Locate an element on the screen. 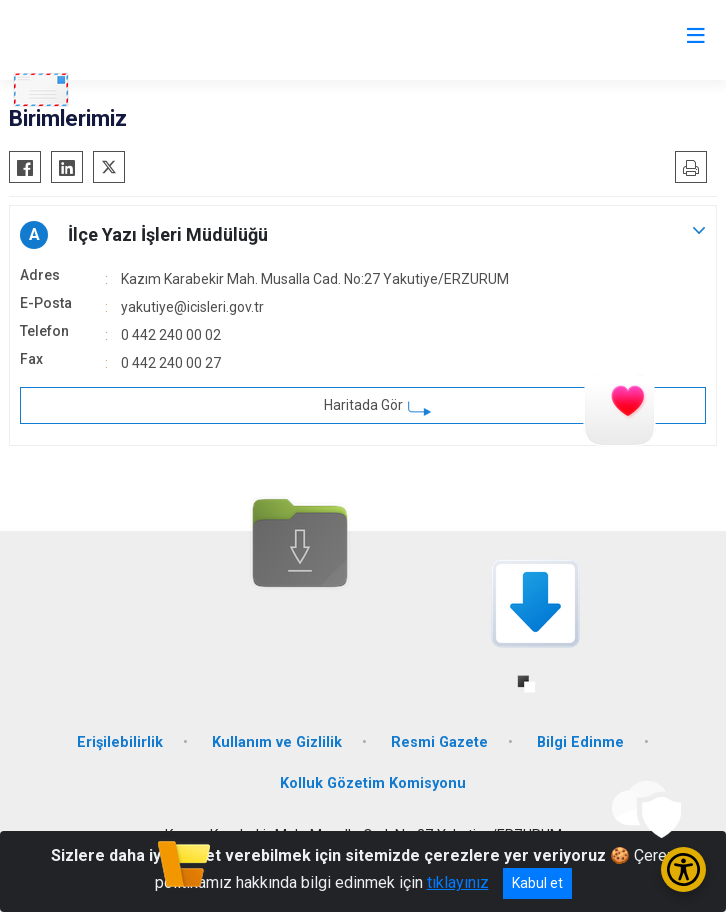 The image size is (726, 912). open the commerce or shopping app is located at coordinates (184, 864).